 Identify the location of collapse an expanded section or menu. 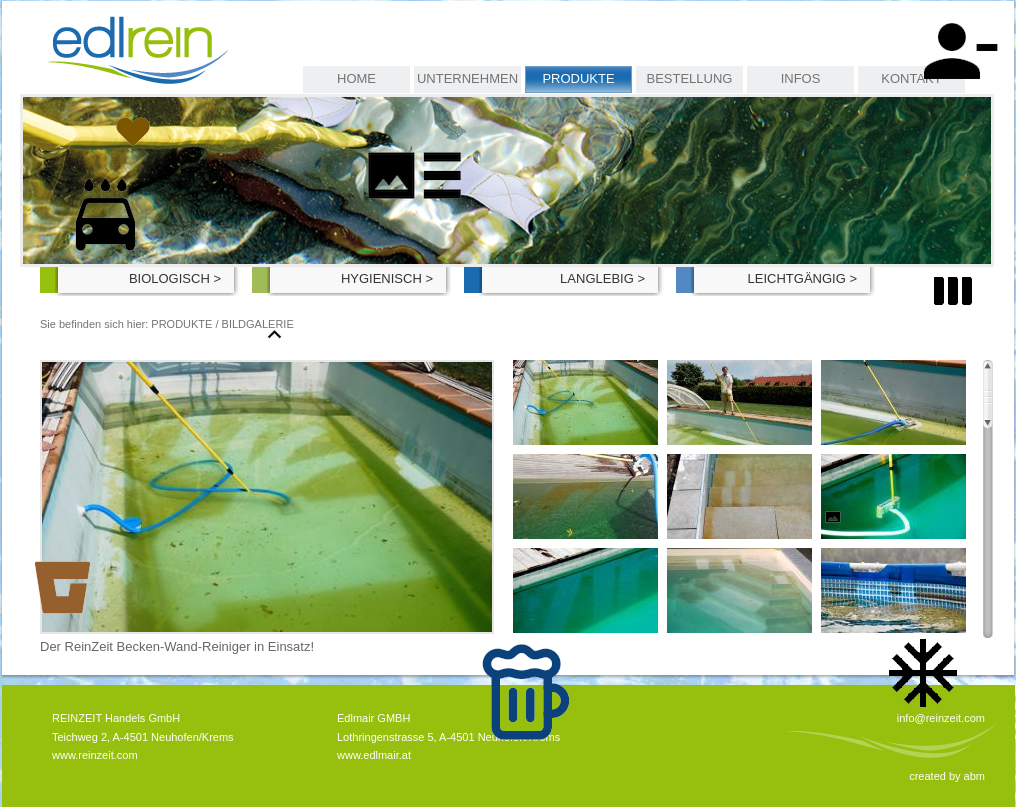
(274, 334).